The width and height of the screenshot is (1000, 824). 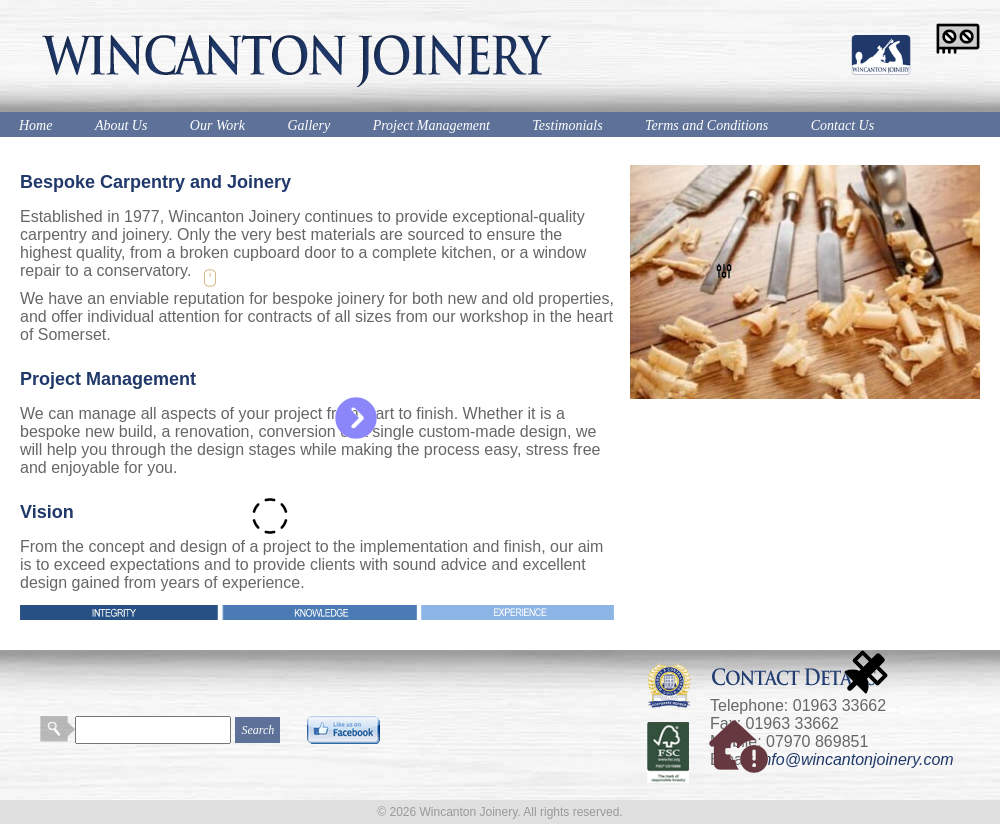 What do you see at coordinates (724, 271) in the screenshot?
I see `view candlestick chart for stock or crypto data` at bounding box center [724, 271].